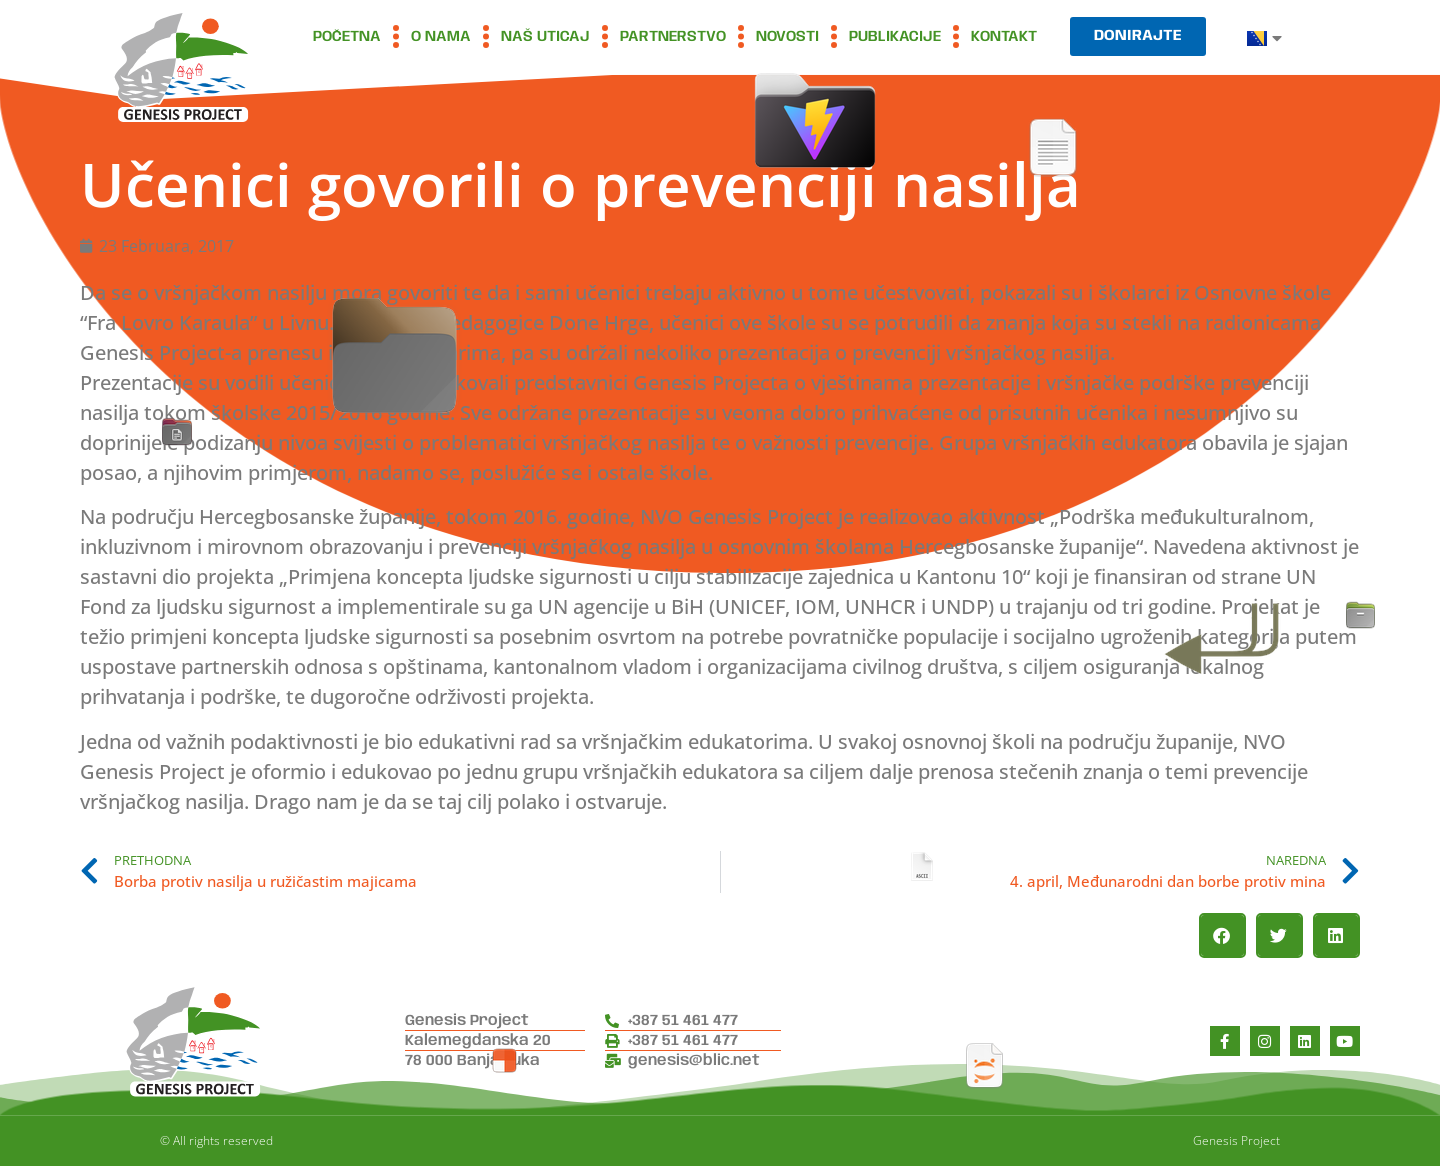  I want to click on open the file manager application, so click(1360, 614).